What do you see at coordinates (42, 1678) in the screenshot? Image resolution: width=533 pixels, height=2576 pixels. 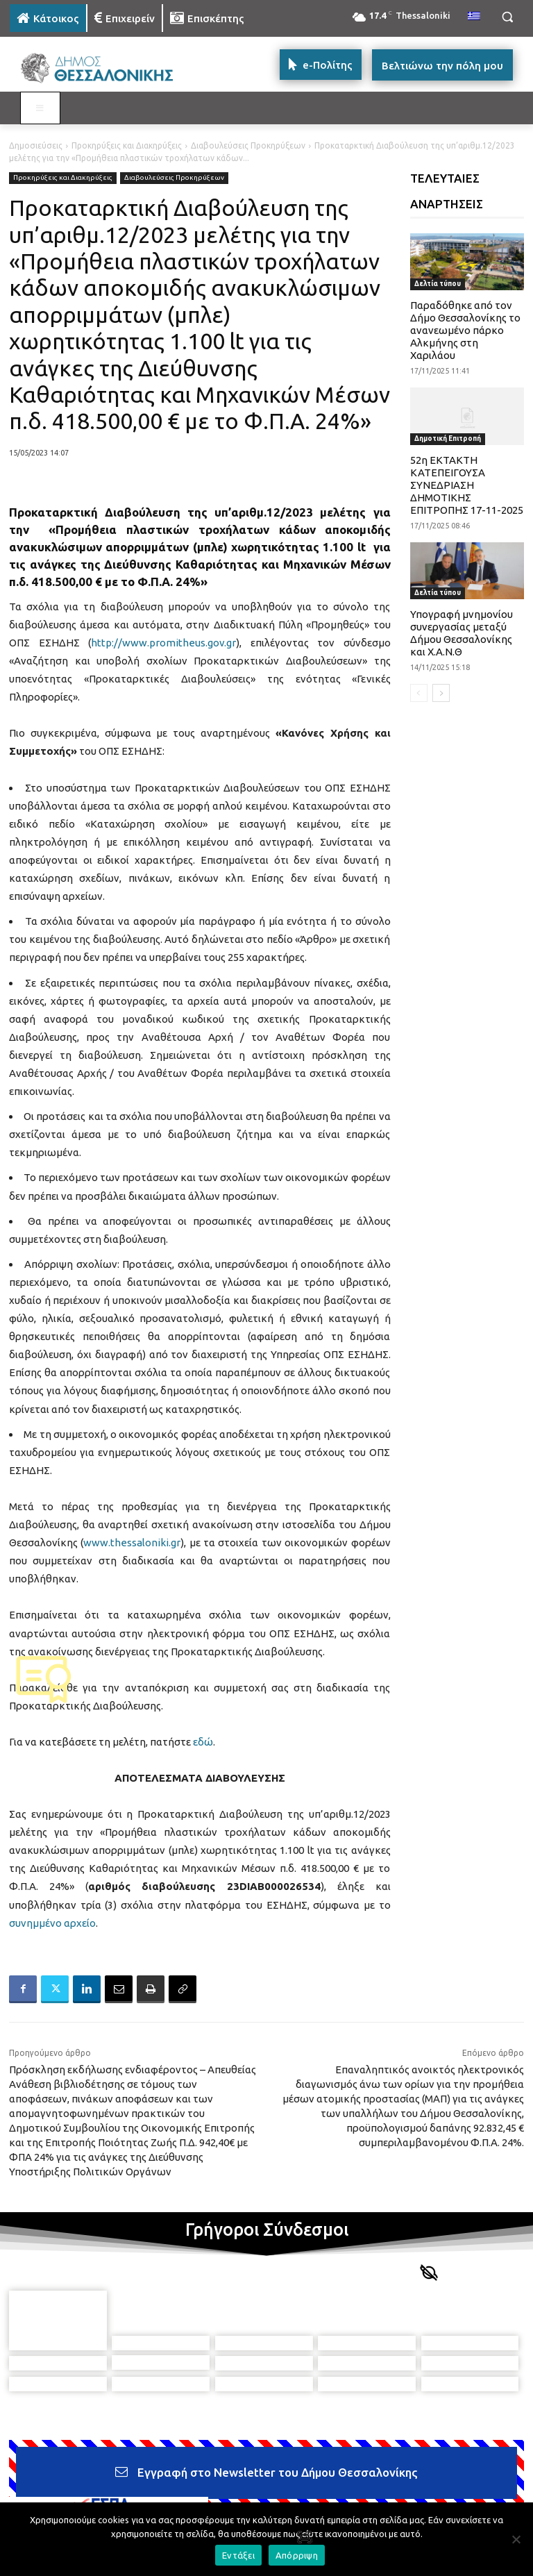 I see `view certification or credentials` at bounding box center [42, 1678].